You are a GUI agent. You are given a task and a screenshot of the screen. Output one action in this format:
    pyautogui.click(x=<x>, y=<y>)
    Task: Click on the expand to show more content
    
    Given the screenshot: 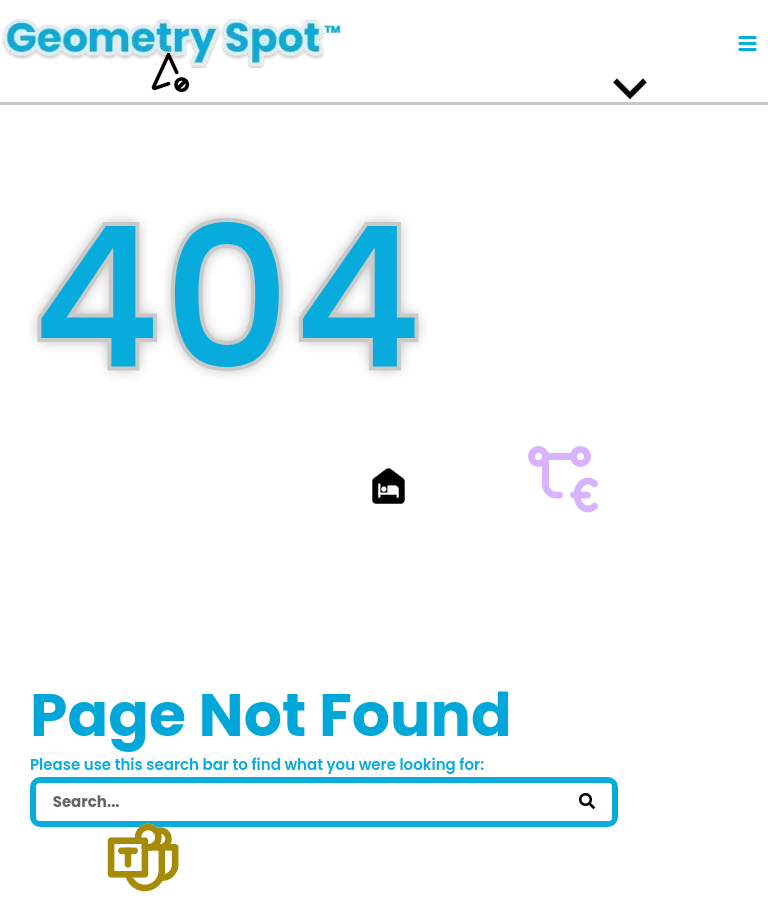 What is the action you would take?
    pyautogui.click(x=630, y=88)
    